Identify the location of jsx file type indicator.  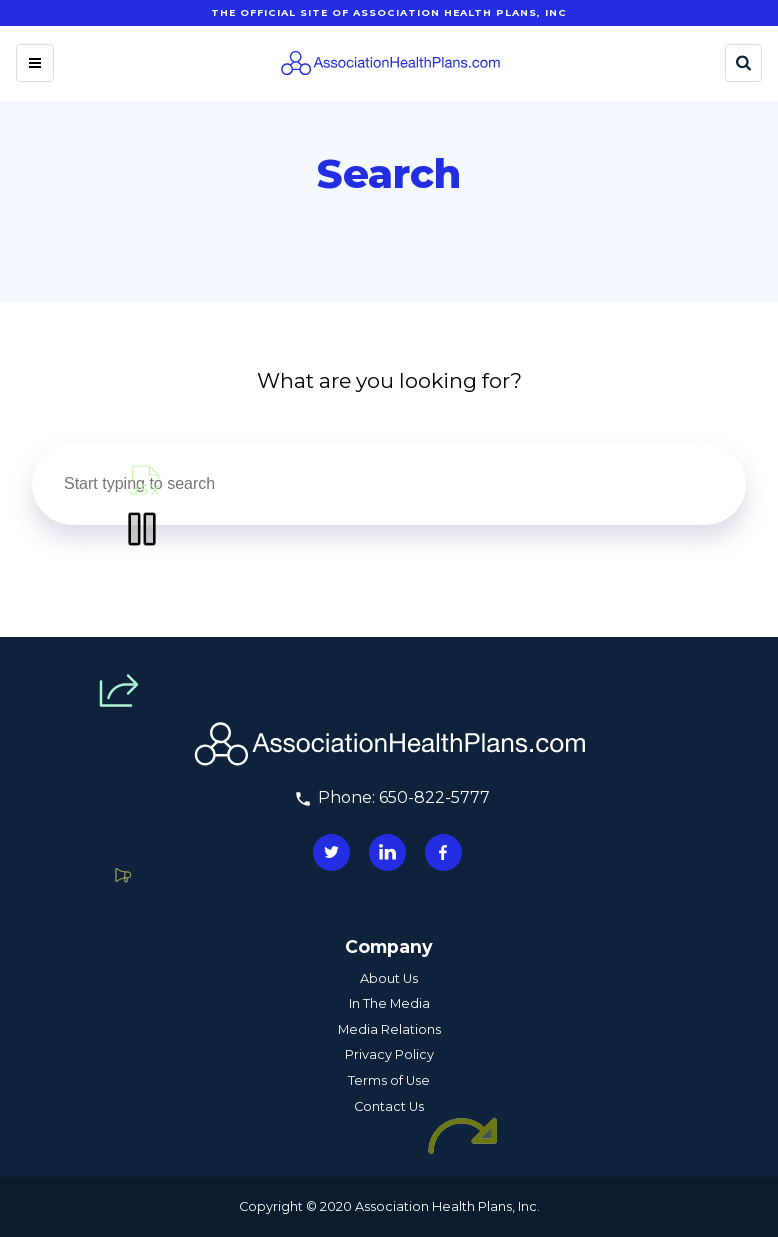
(145, 481).